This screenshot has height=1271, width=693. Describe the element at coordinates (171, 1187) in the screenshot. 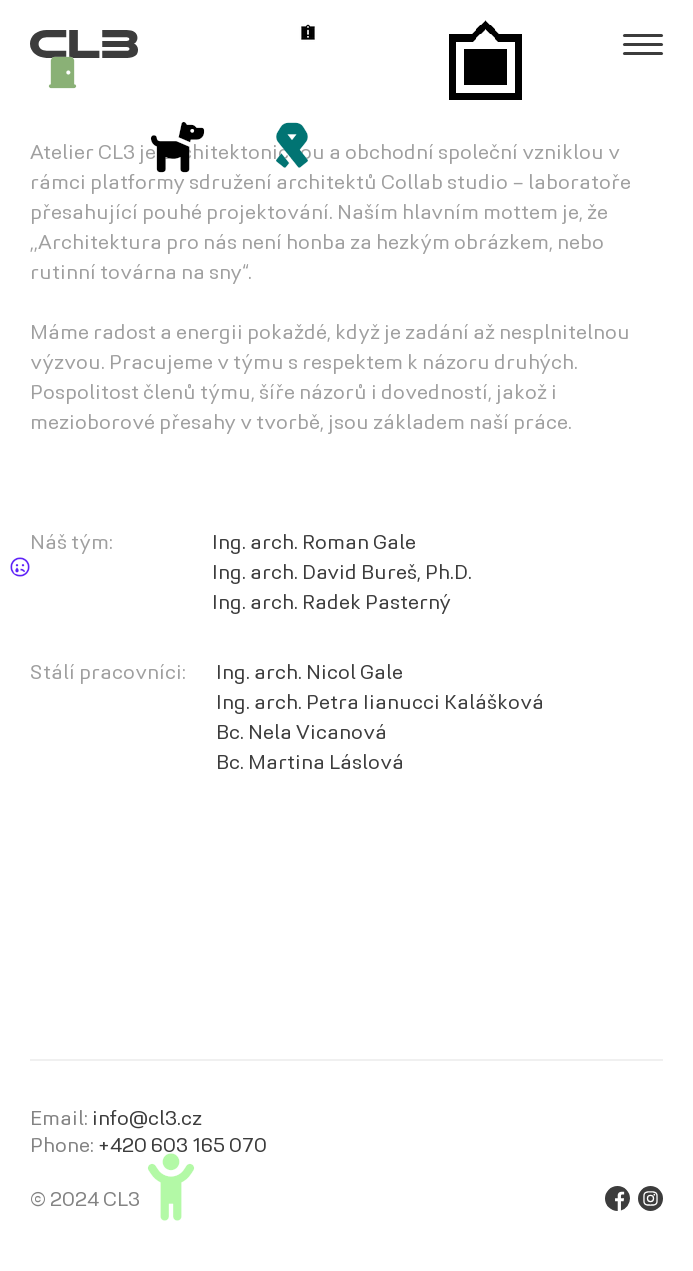

I see `indicates child-friendly content or features` at that location.